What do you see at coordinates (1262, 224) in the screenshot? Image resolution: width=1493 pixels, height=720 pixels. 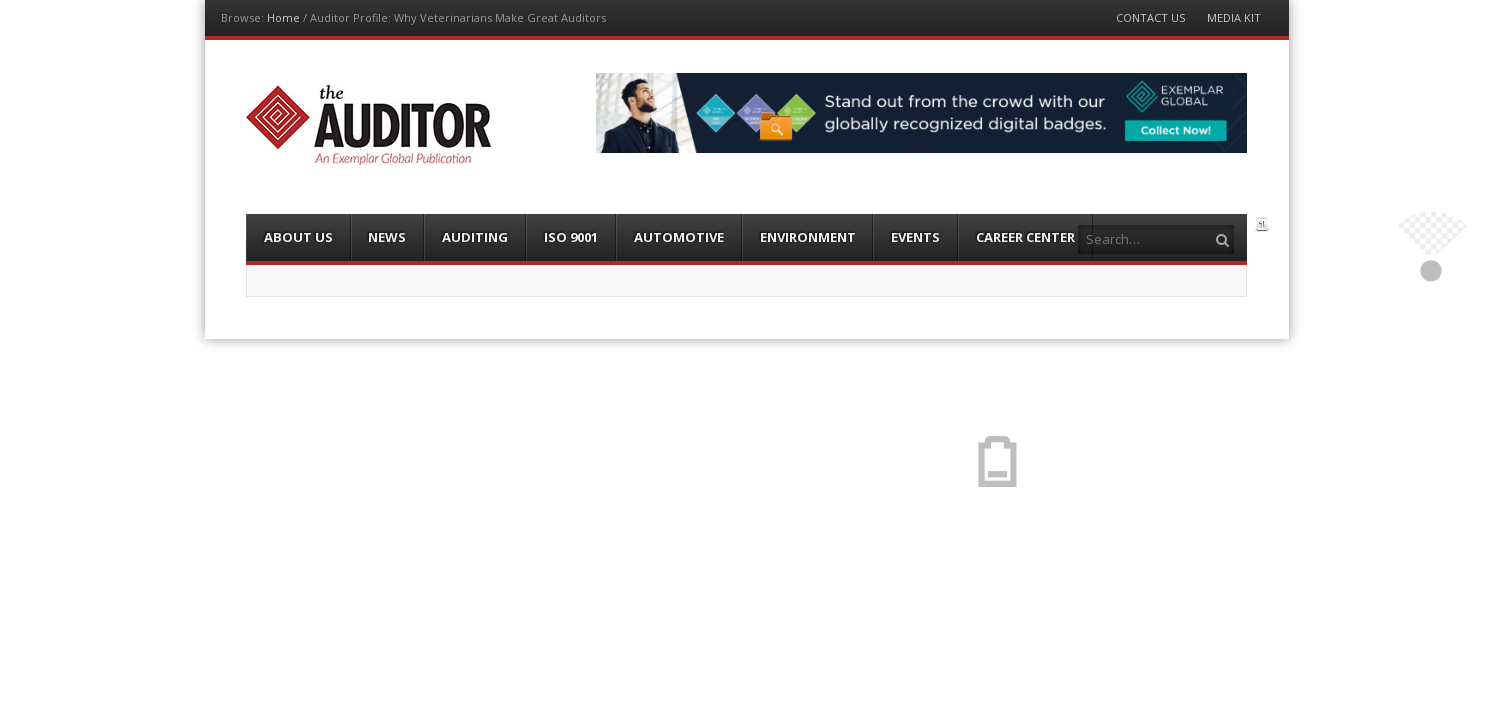 I see `reset zoom to 100% or original size` at bounding box center [1262, 224].